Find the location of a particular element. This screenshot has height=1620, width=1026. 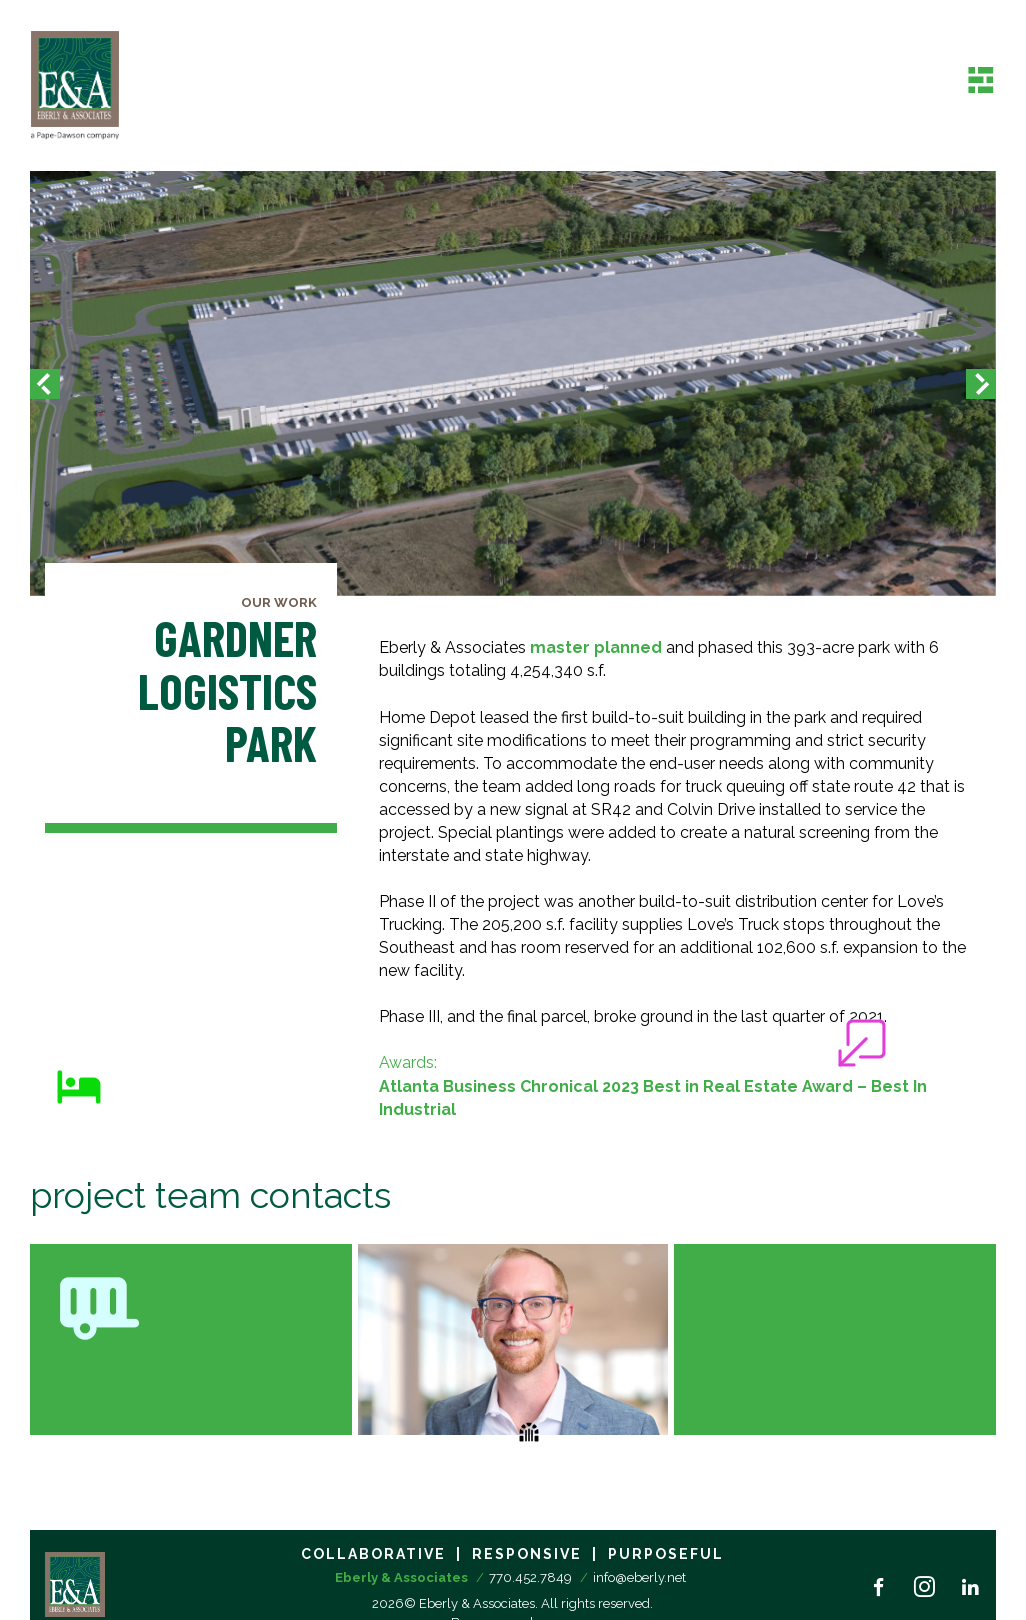

collapse or minimize content is located at coordinates (862, 1043).